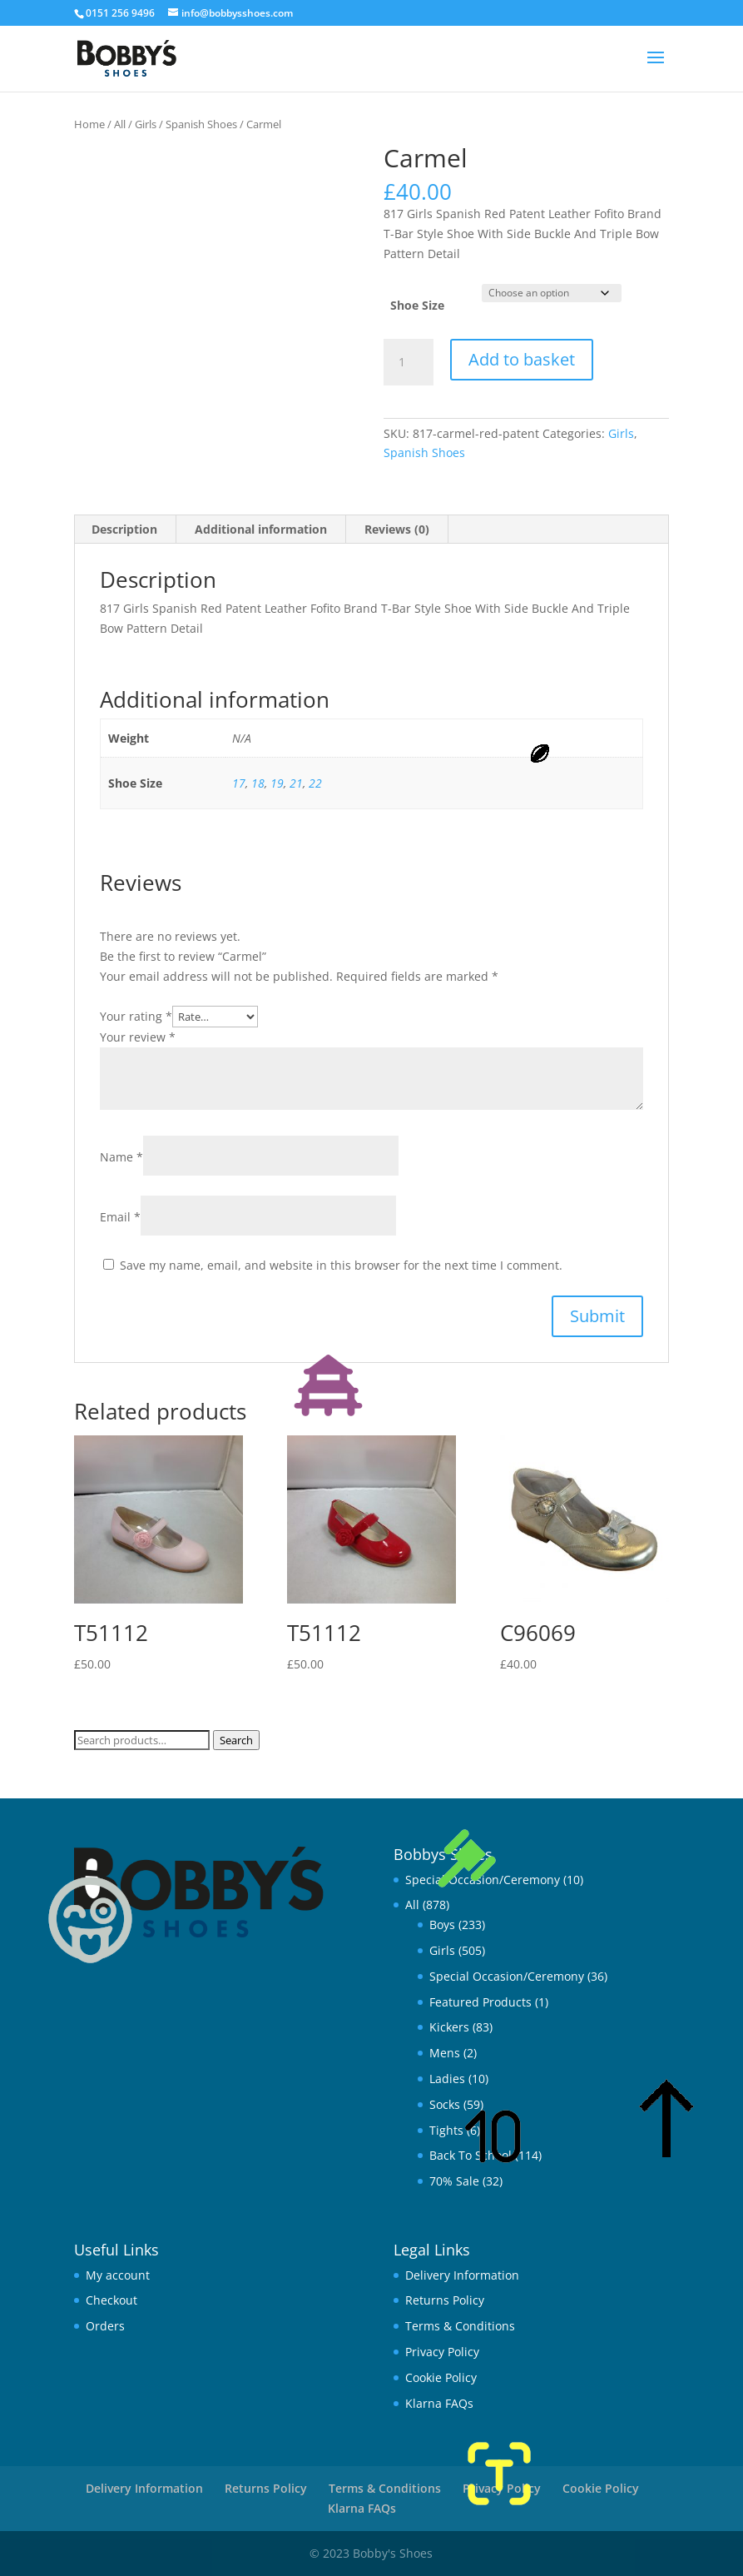 The height and width of the screenshot is (2576, 743). I want to click on access legal or terms of service settings, so click(464, 1860).